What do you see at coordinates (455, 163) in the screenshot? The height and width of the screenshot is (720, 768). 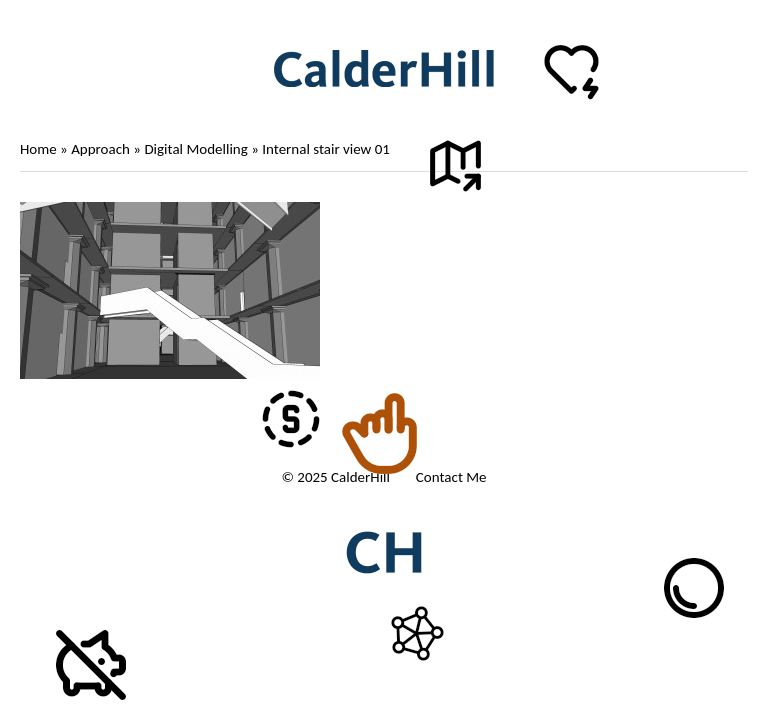 I see `share your current location` at bounding box center [455, 163].